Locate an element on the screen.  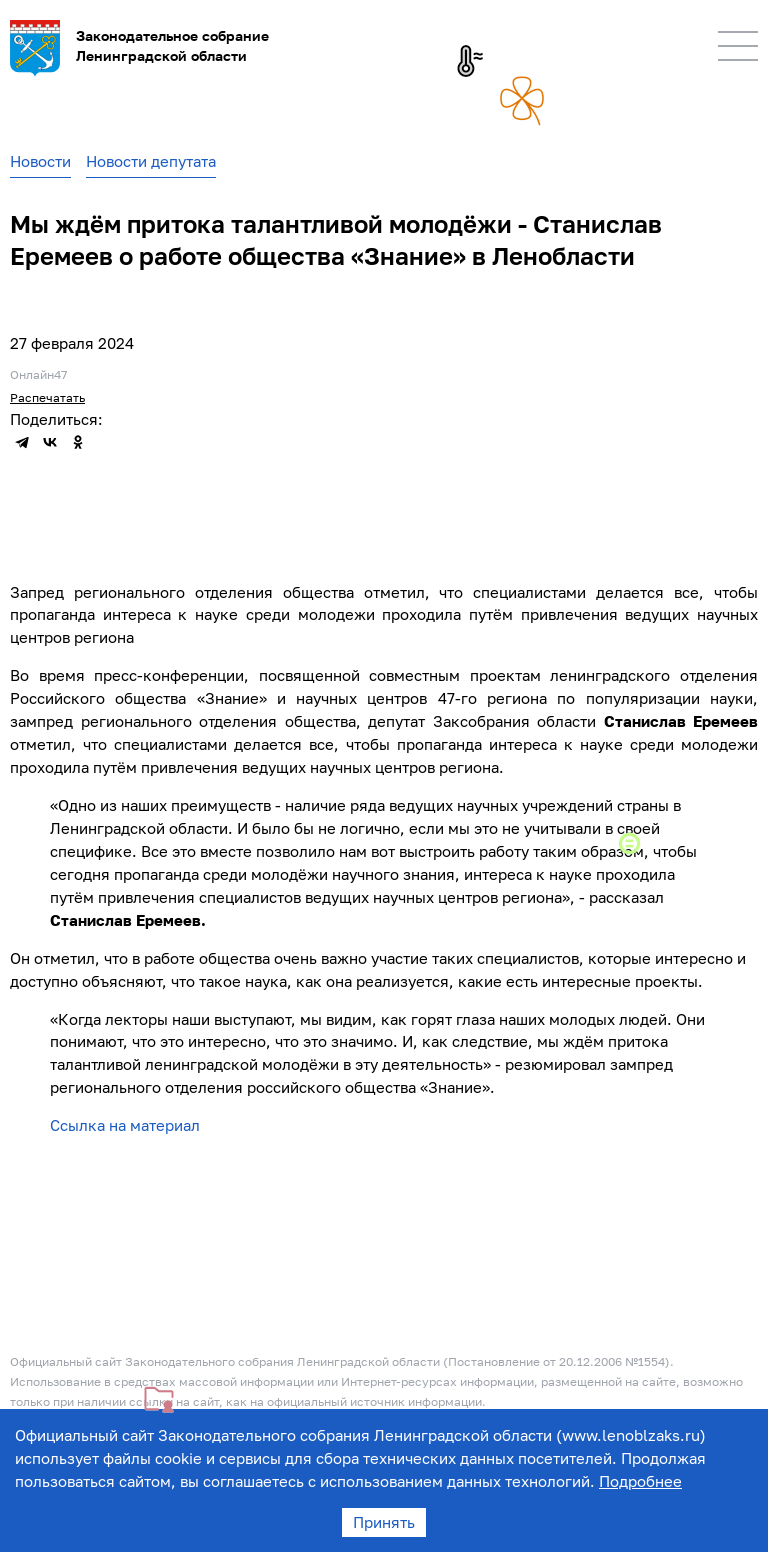
indicates luck or bonus reward feature is located at coordinates (522, 100).